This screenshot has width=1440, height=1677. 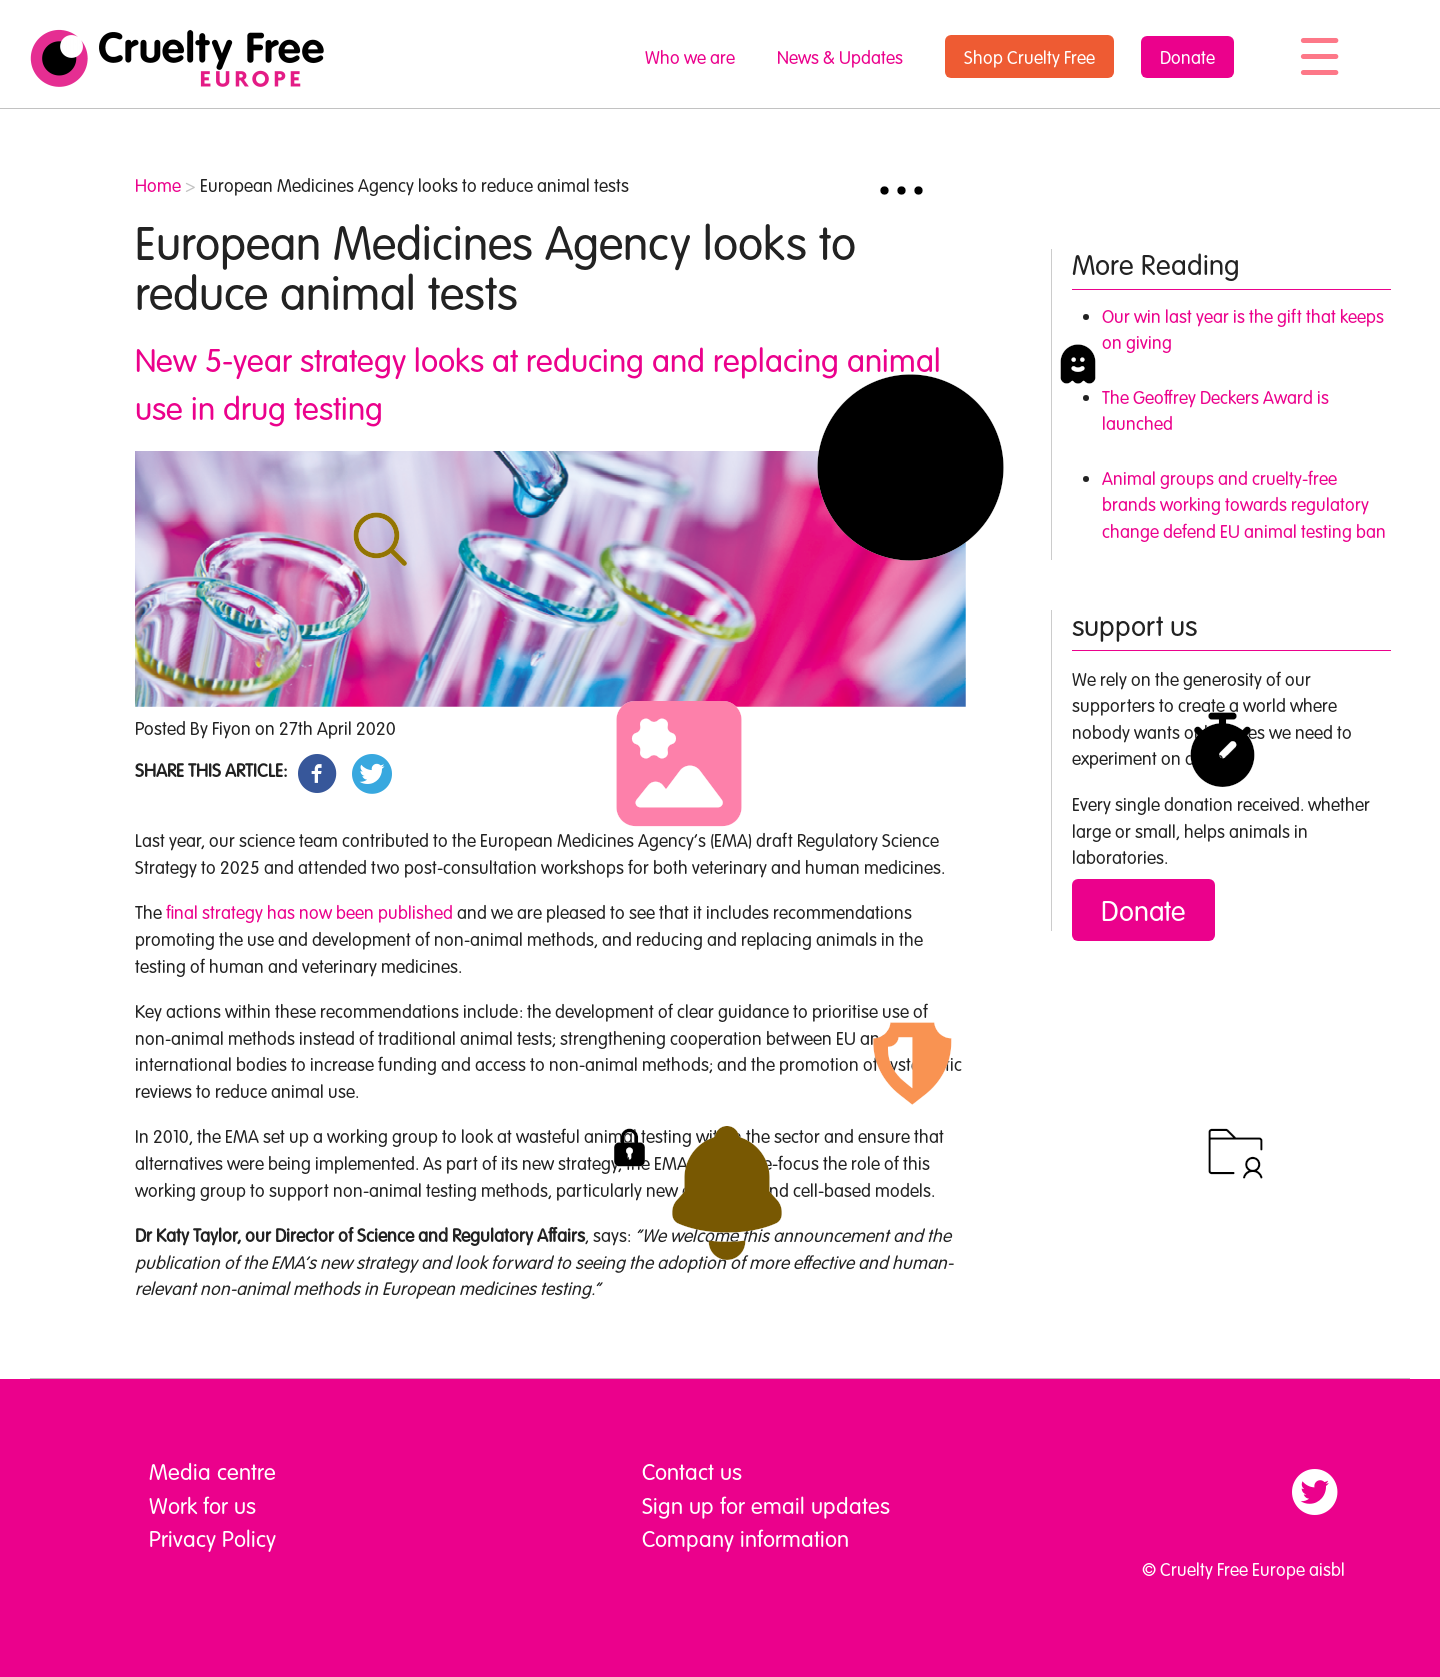 What do you see at coordinates (1235, 1151) in the screenshot?
I see `access user-specific files or documents` at bounding box center [1235, 1151].